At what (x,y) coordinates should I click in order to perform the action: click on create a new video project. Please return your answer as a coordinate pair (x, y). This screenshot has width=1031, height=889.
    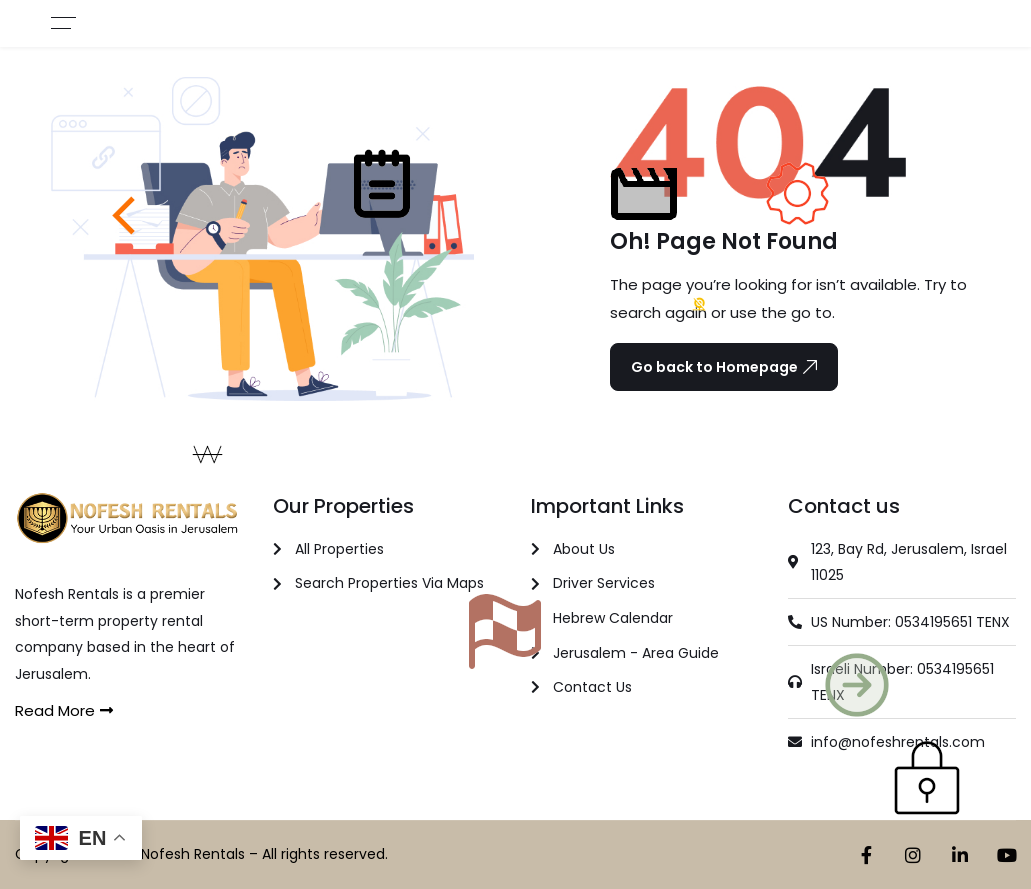
    Looking at the image, I should click on (644, 194).